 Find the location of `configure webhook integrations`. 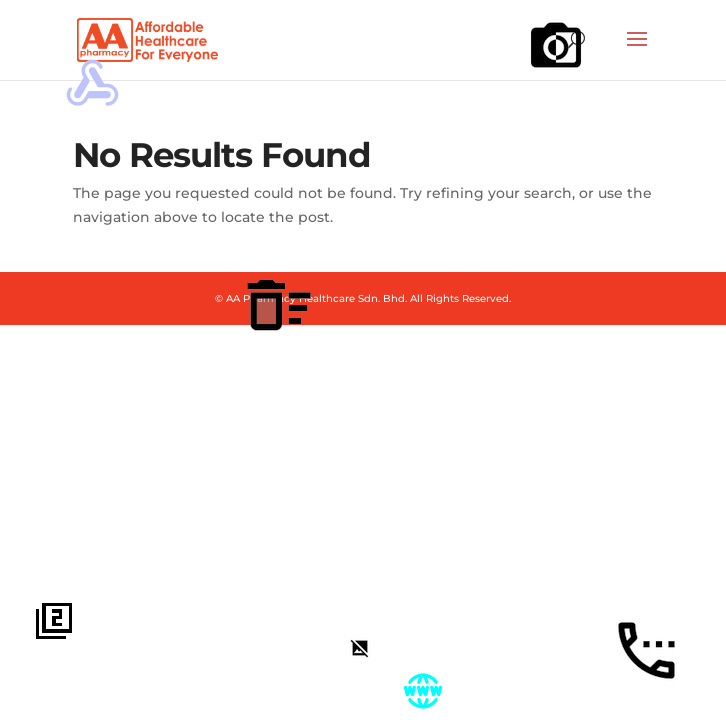

configure webhook integrations is located at coordinates (92, 85).